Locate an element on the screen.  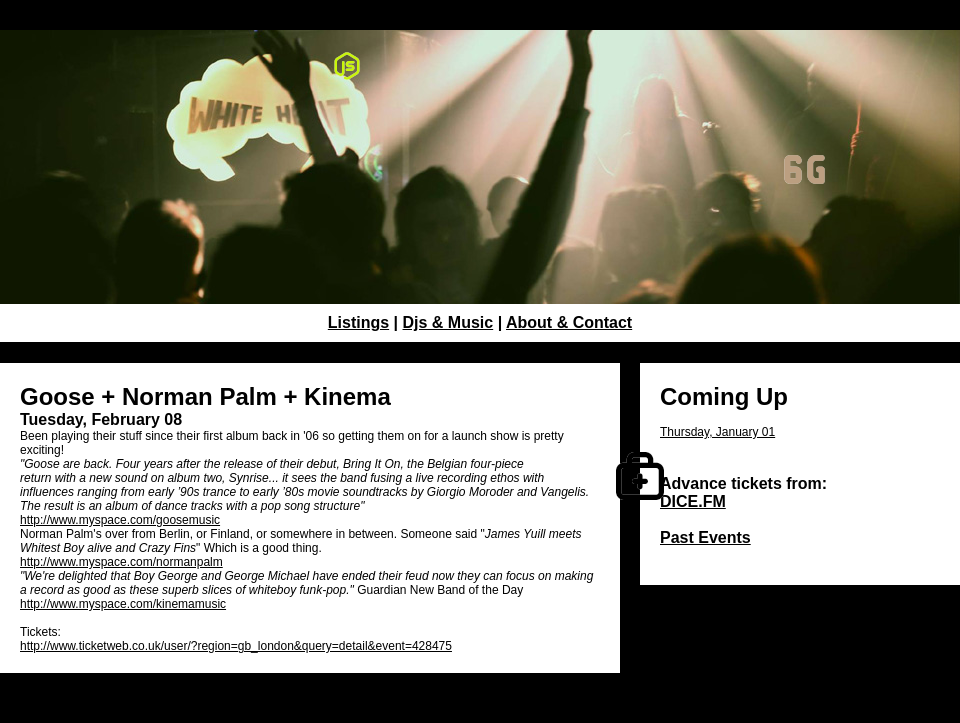
indicates node.js technology or runtime environment is located at coordinates (347, 66).